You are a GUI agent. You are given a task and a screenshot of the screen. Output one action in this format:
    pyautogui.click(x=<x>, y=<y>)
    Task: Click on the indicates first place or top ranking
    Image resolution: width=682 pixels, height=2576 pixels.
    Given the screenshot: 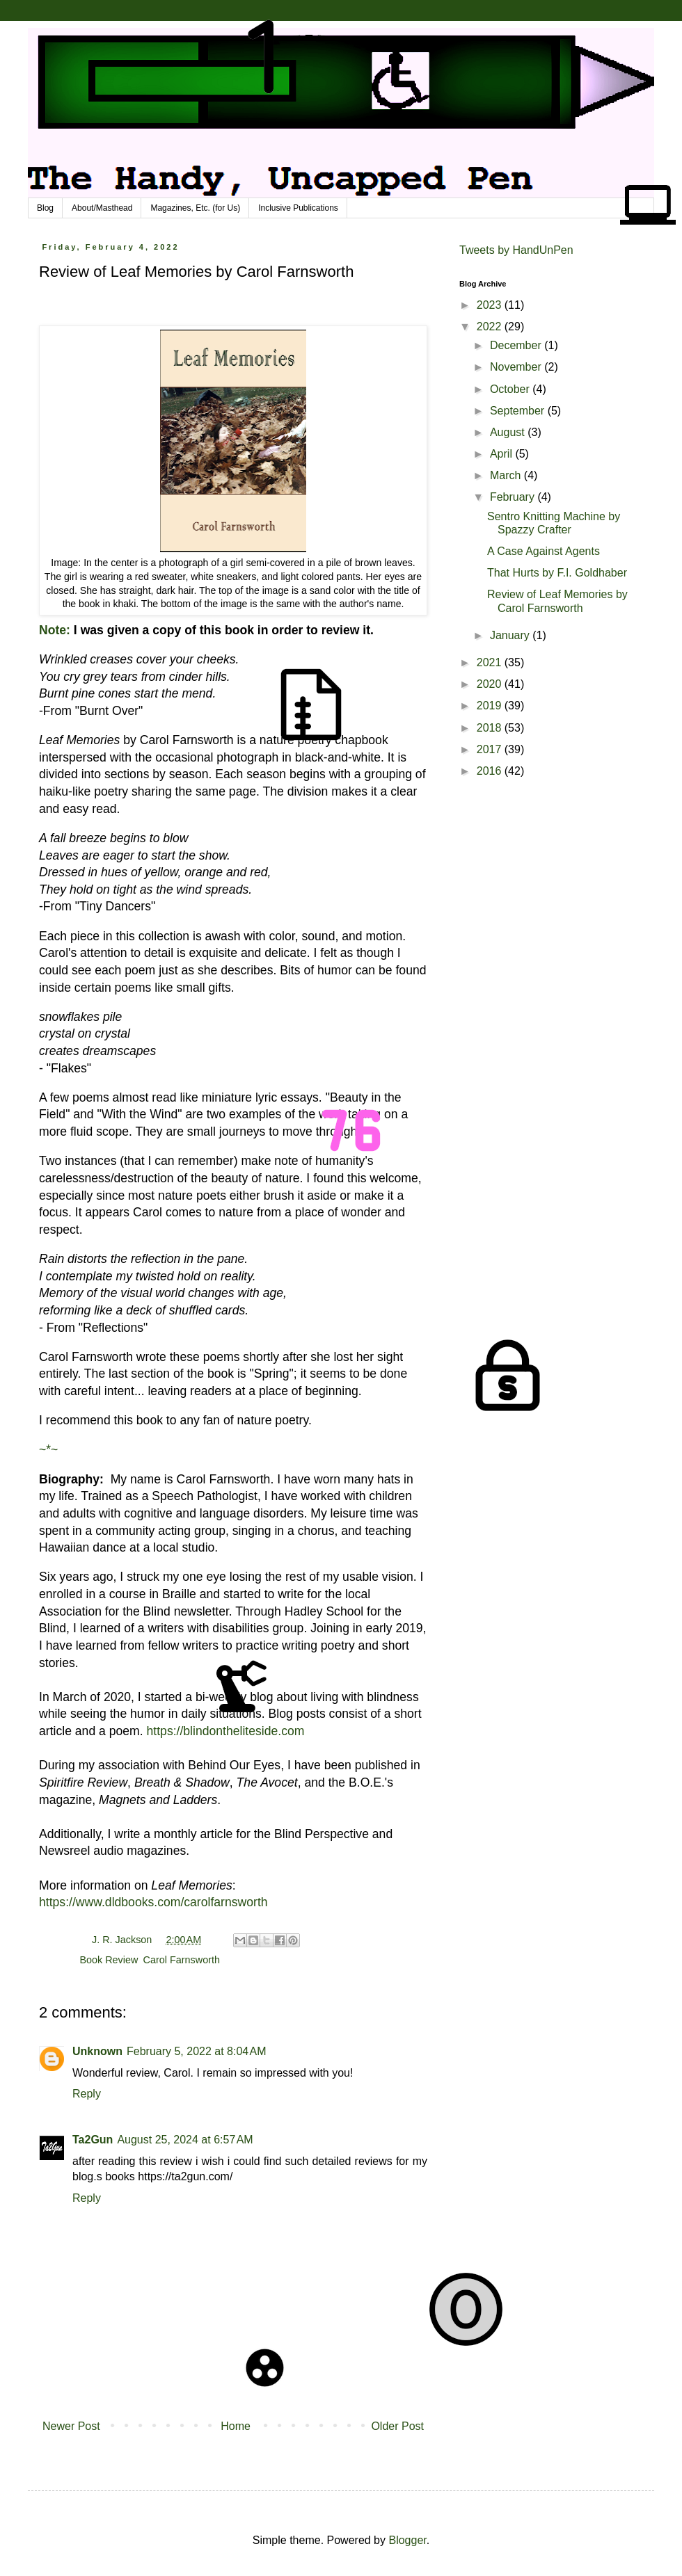 What is the action you would take?
    pyautogui.click(x=265, y=56)
    